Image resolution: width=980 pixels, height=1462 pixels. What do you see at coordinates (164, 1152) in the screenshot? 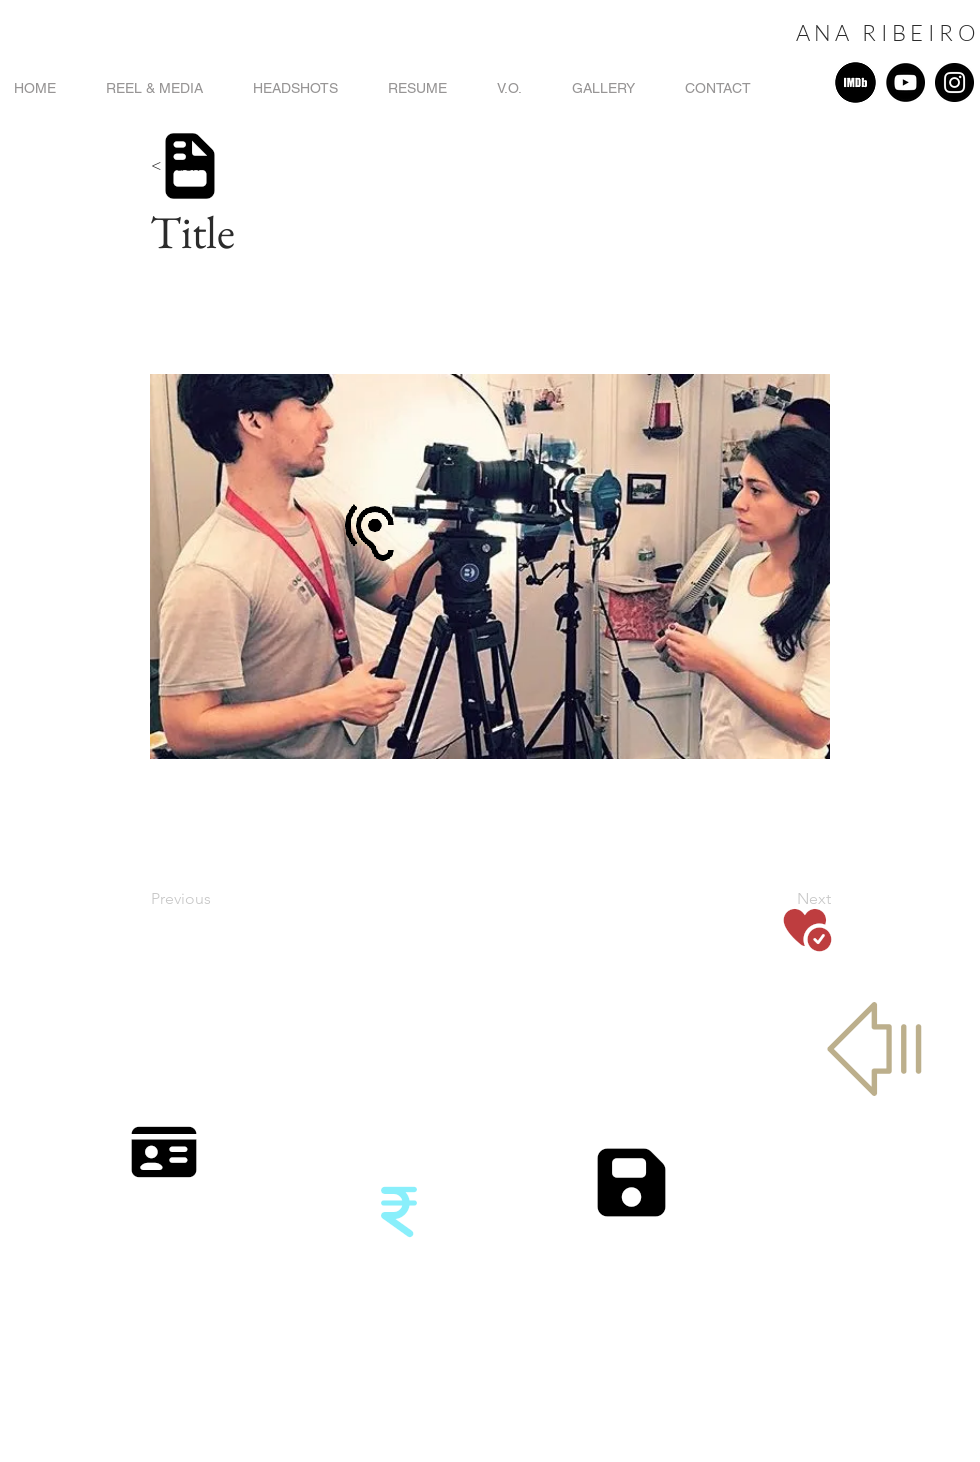
I see `view your driver's license or ID card` at bounding box center [164, 1152].